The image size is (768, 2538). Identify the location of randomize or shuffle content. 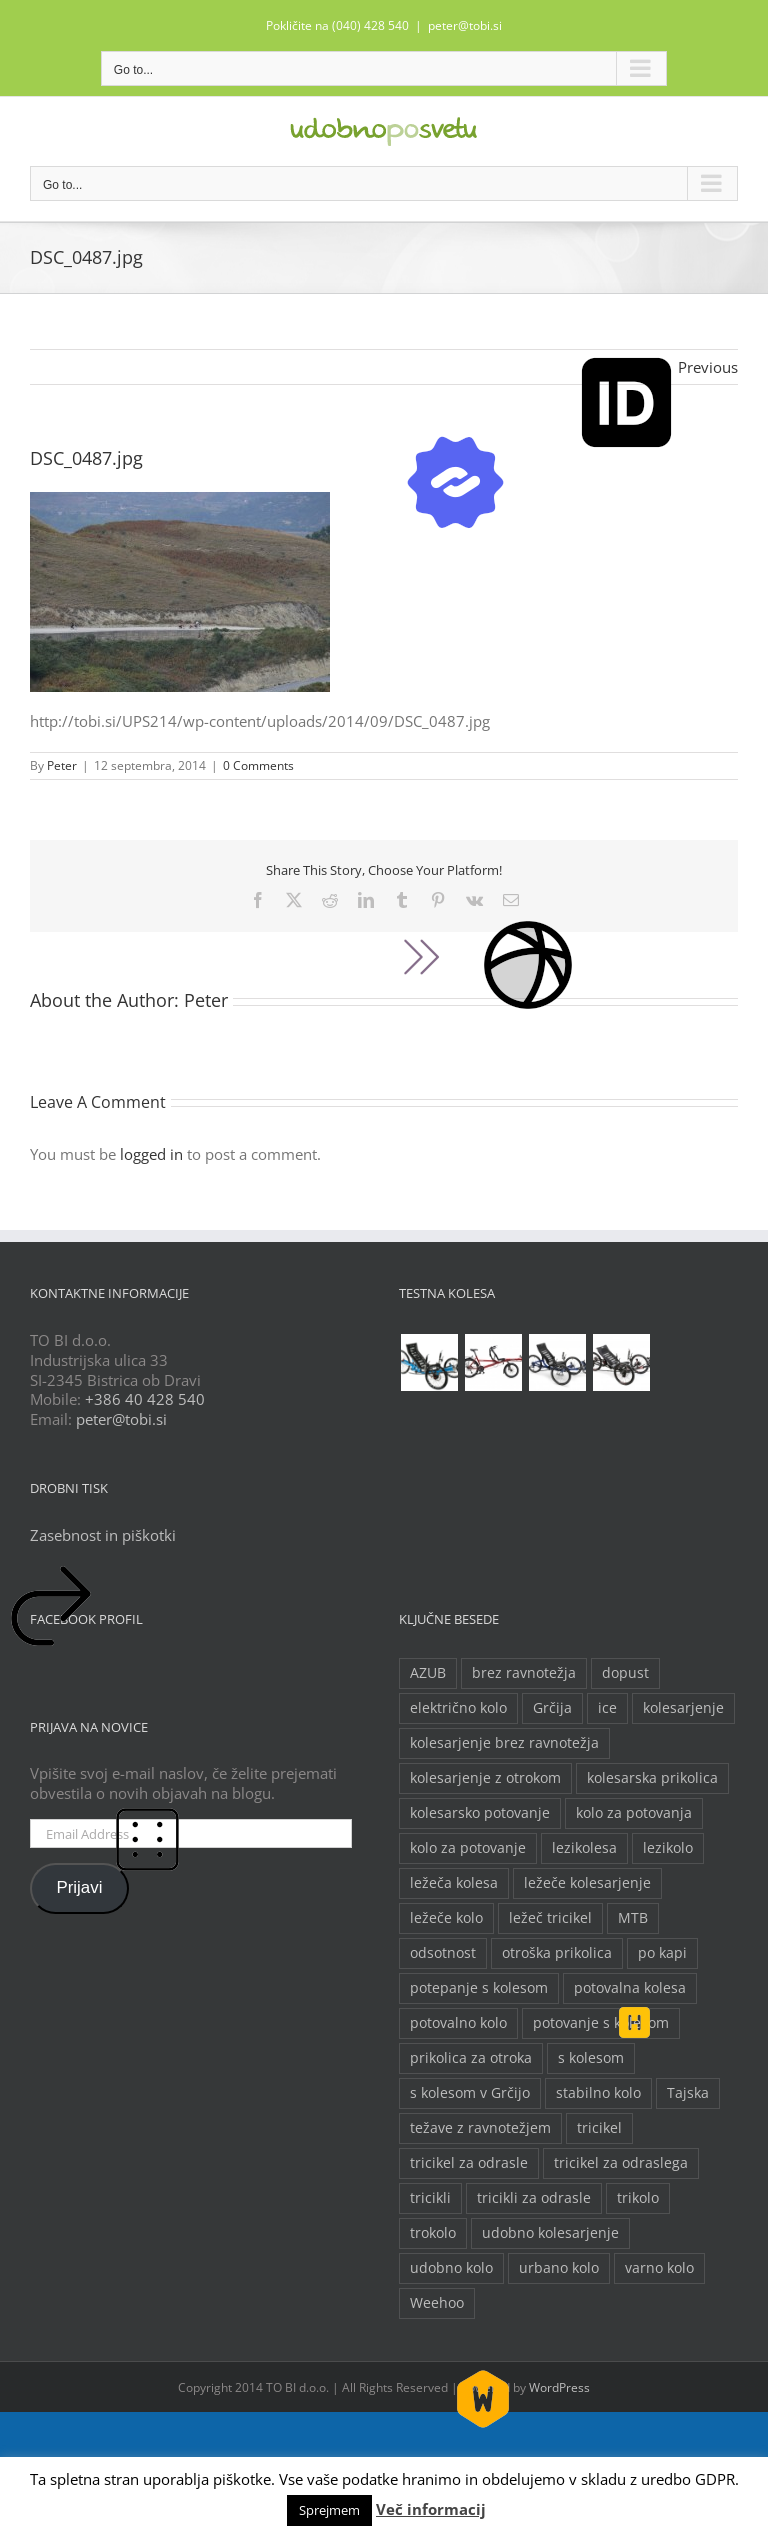
(147, 1839).